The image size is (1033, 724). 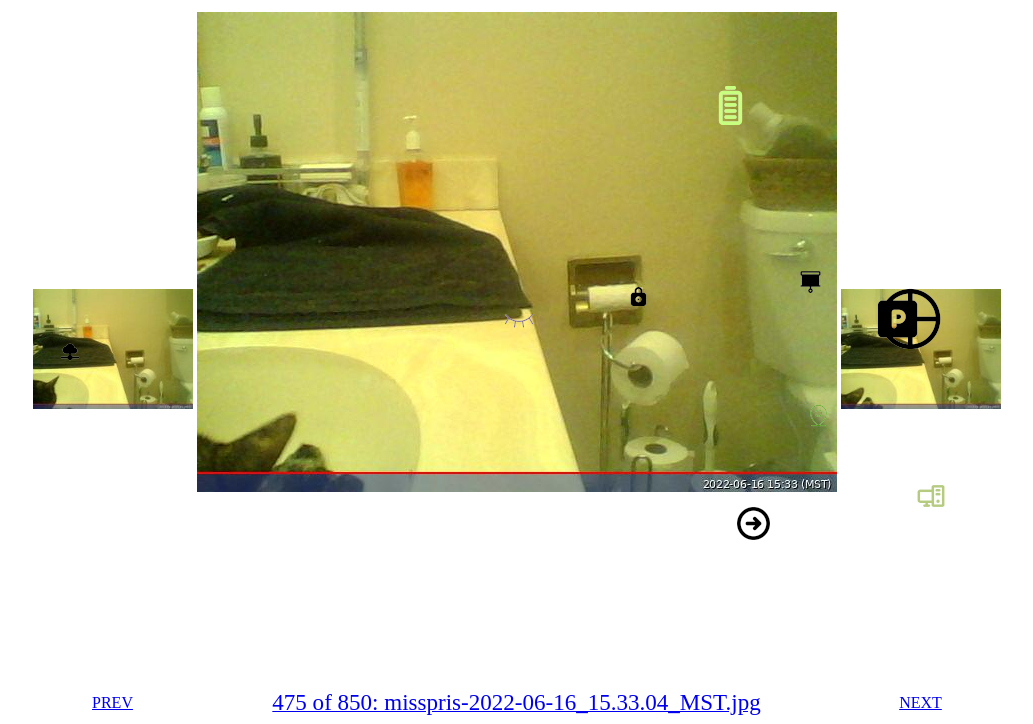 I want to click on open Microsoft PowerPoint, so click(x=908, y=319).